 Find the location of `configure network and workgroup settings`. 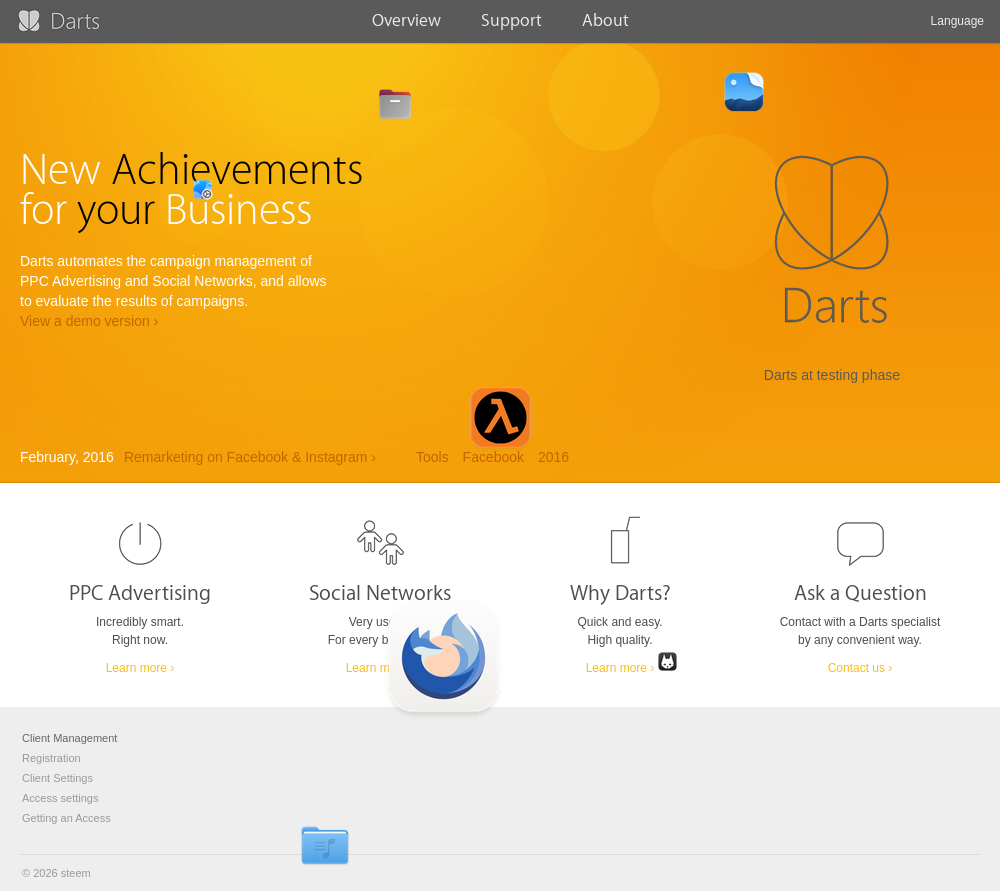

configure network and workgroup settings is located at coordinates (202, 189).